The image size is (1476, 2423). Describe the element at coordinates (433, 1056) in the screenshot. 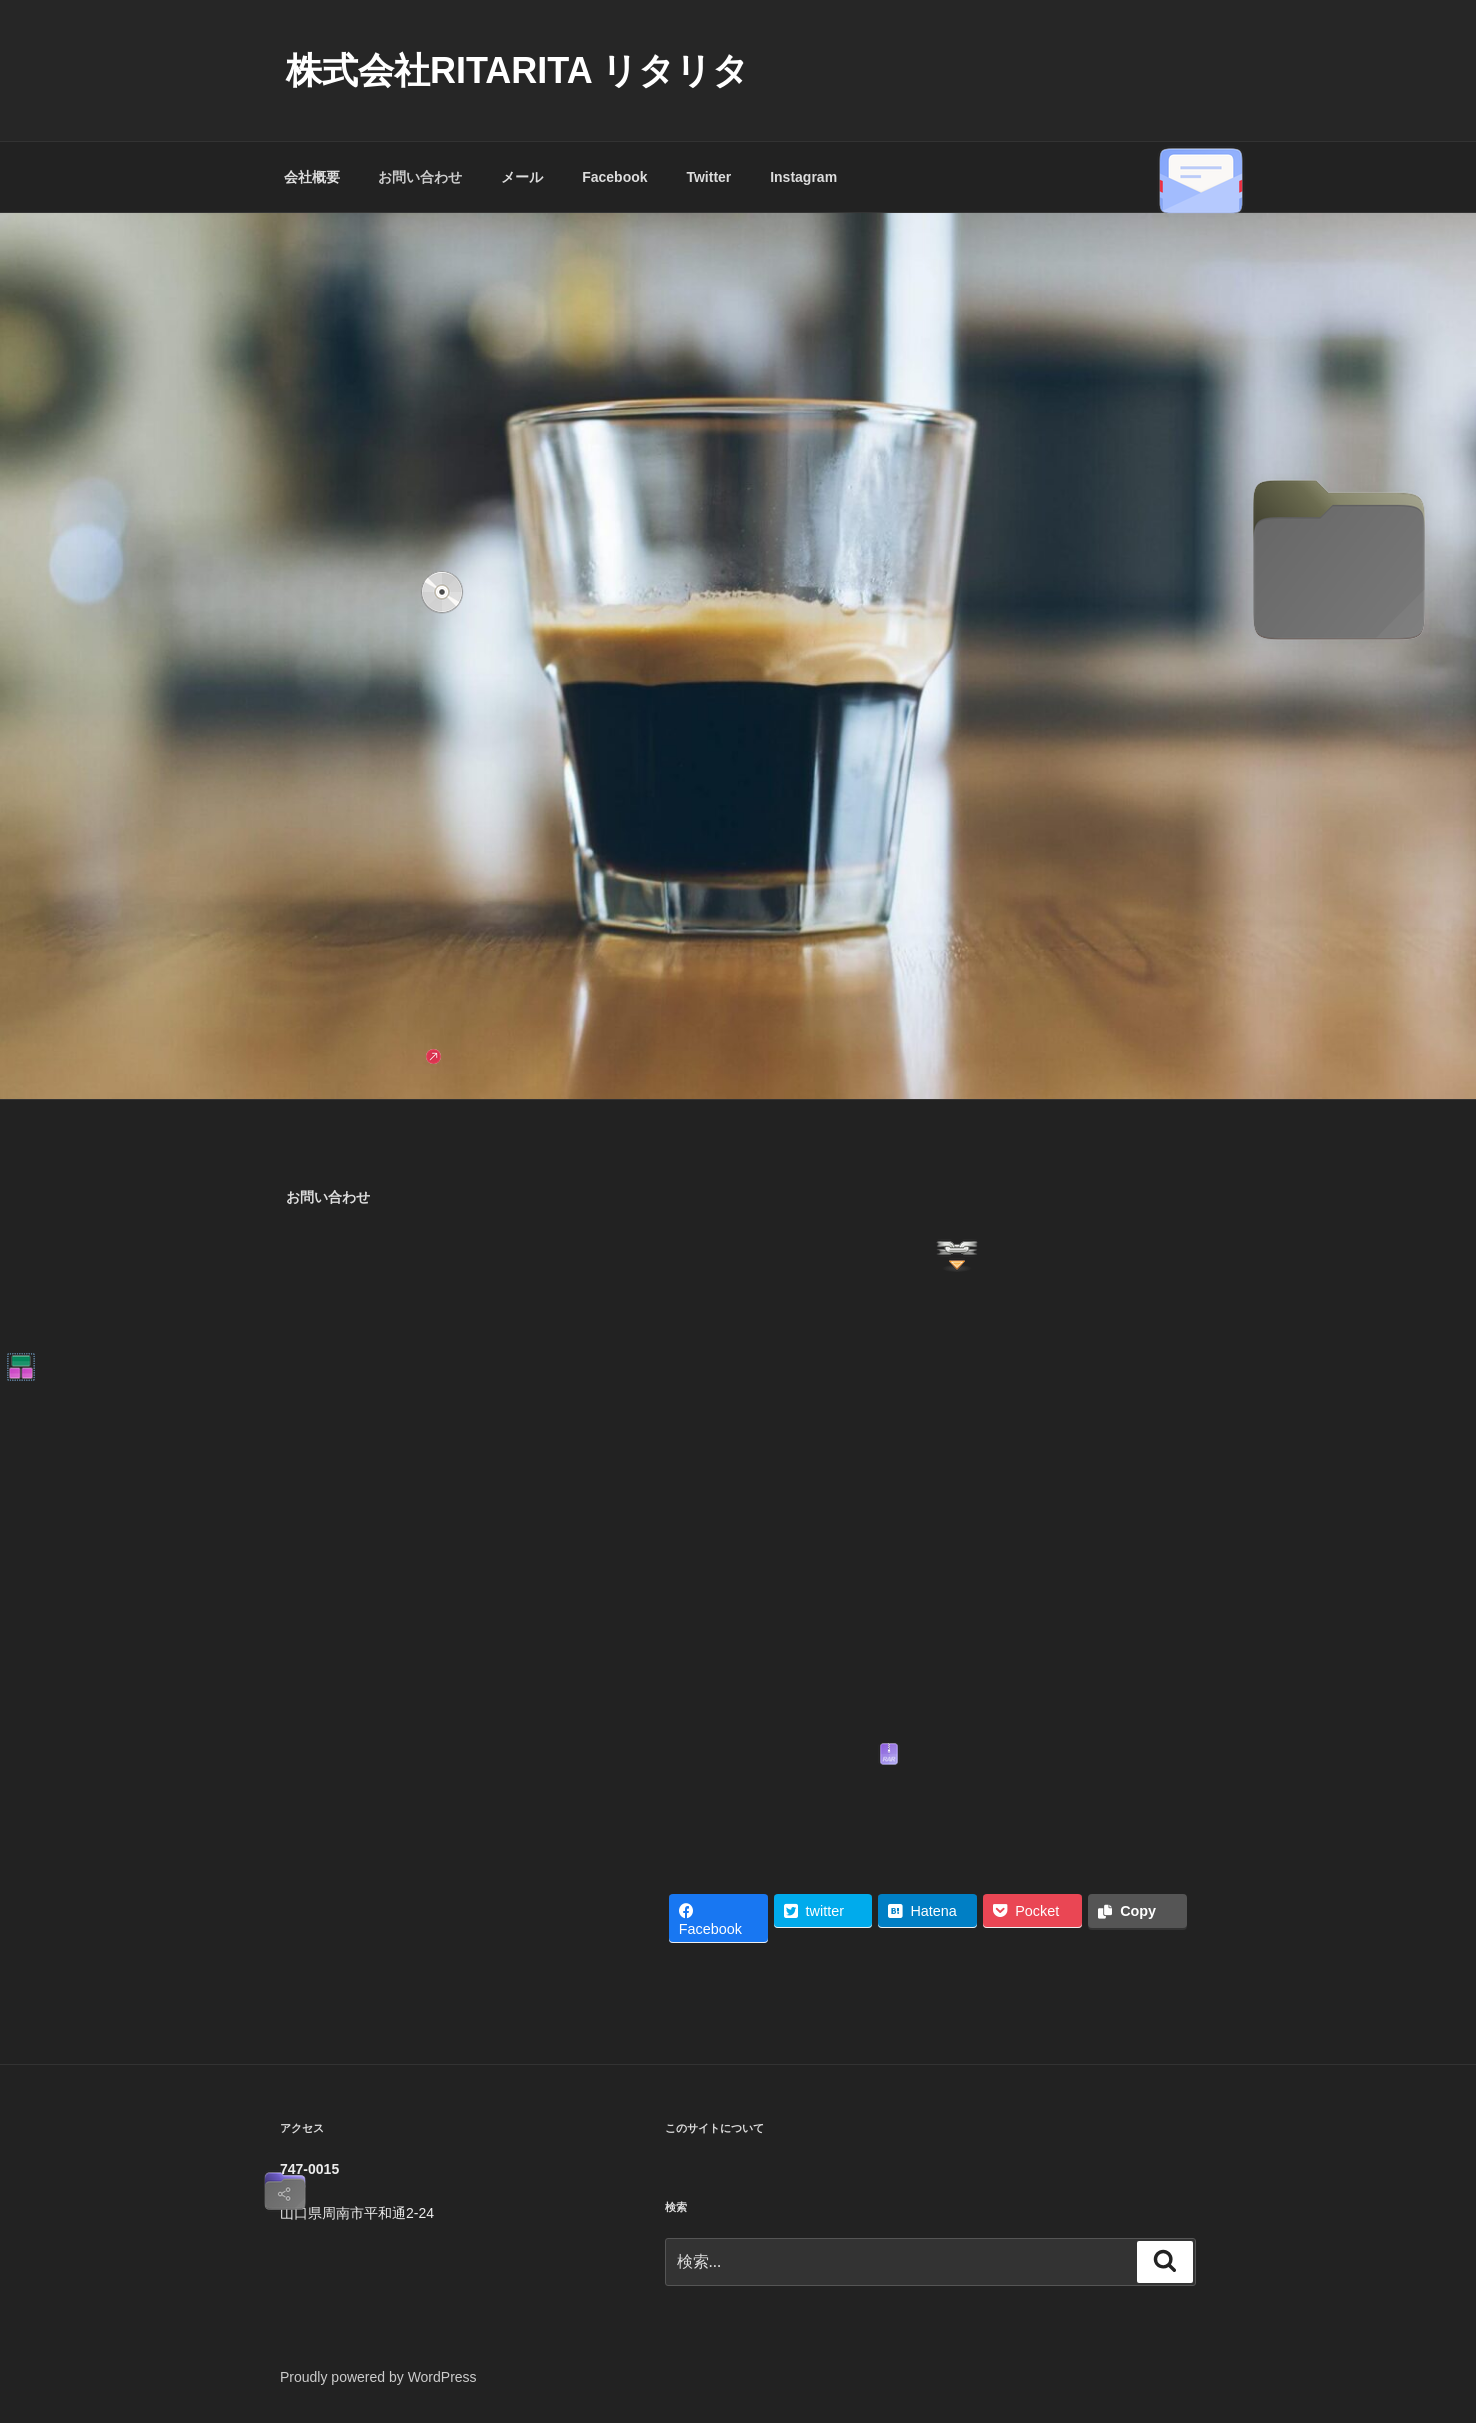

I see `indicates a symbolic link or shortcut to another file` at that location.